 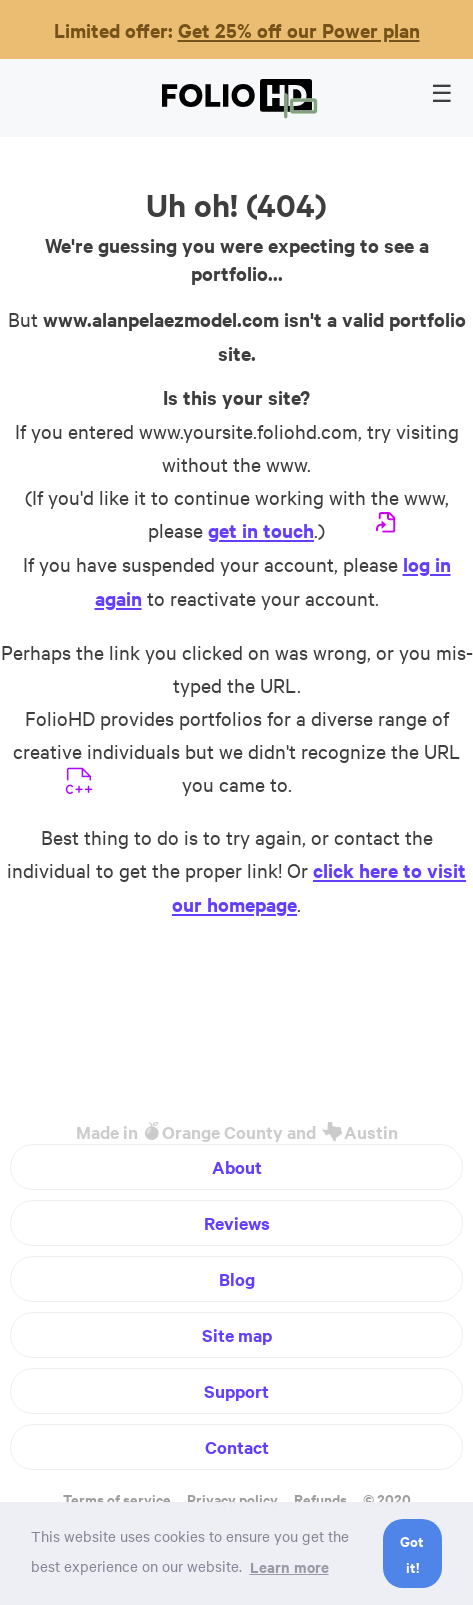 I want to click on align text or content to the left, so click(x=300, y=106).